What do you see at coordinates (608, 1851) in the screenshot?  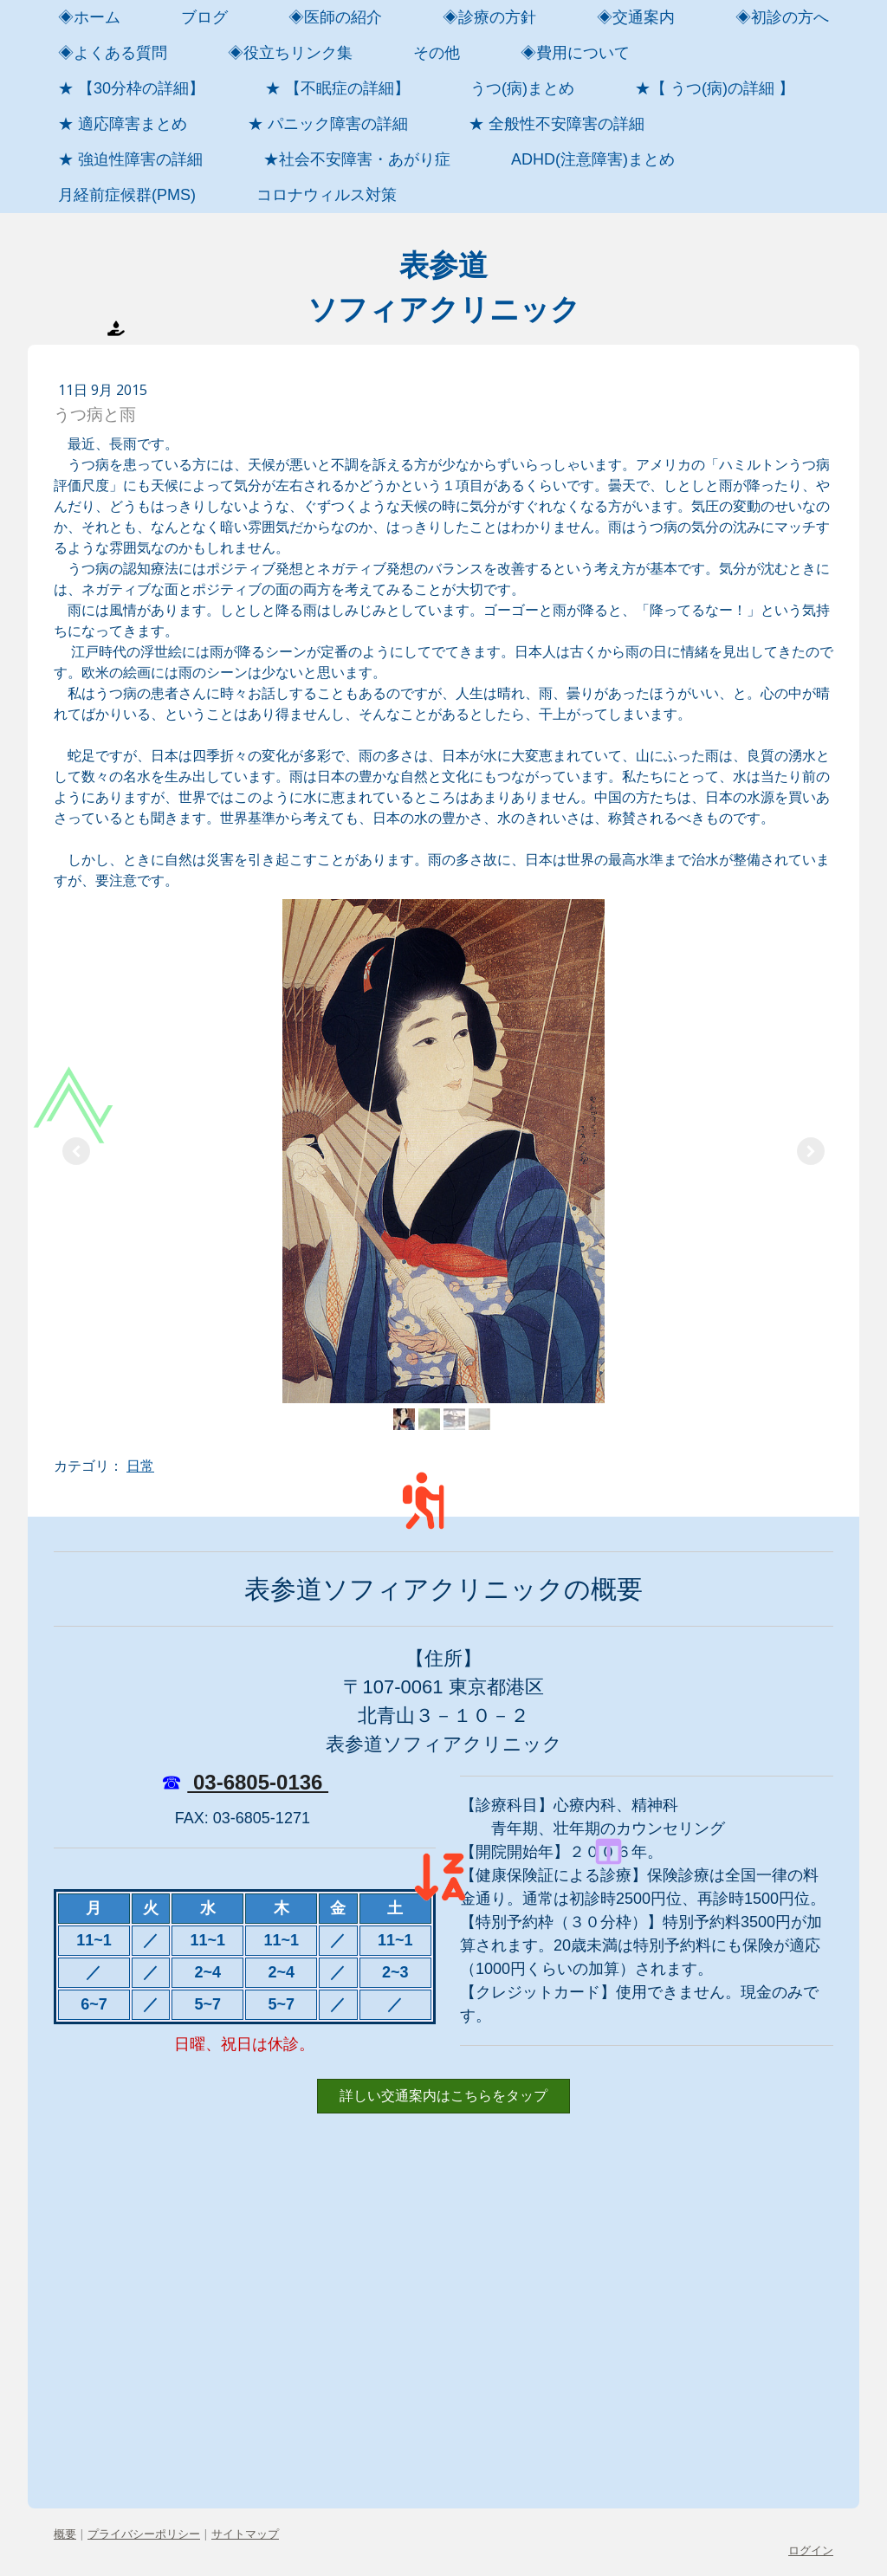 I see `switch to column view layout` at bounding box center [608, 1851].